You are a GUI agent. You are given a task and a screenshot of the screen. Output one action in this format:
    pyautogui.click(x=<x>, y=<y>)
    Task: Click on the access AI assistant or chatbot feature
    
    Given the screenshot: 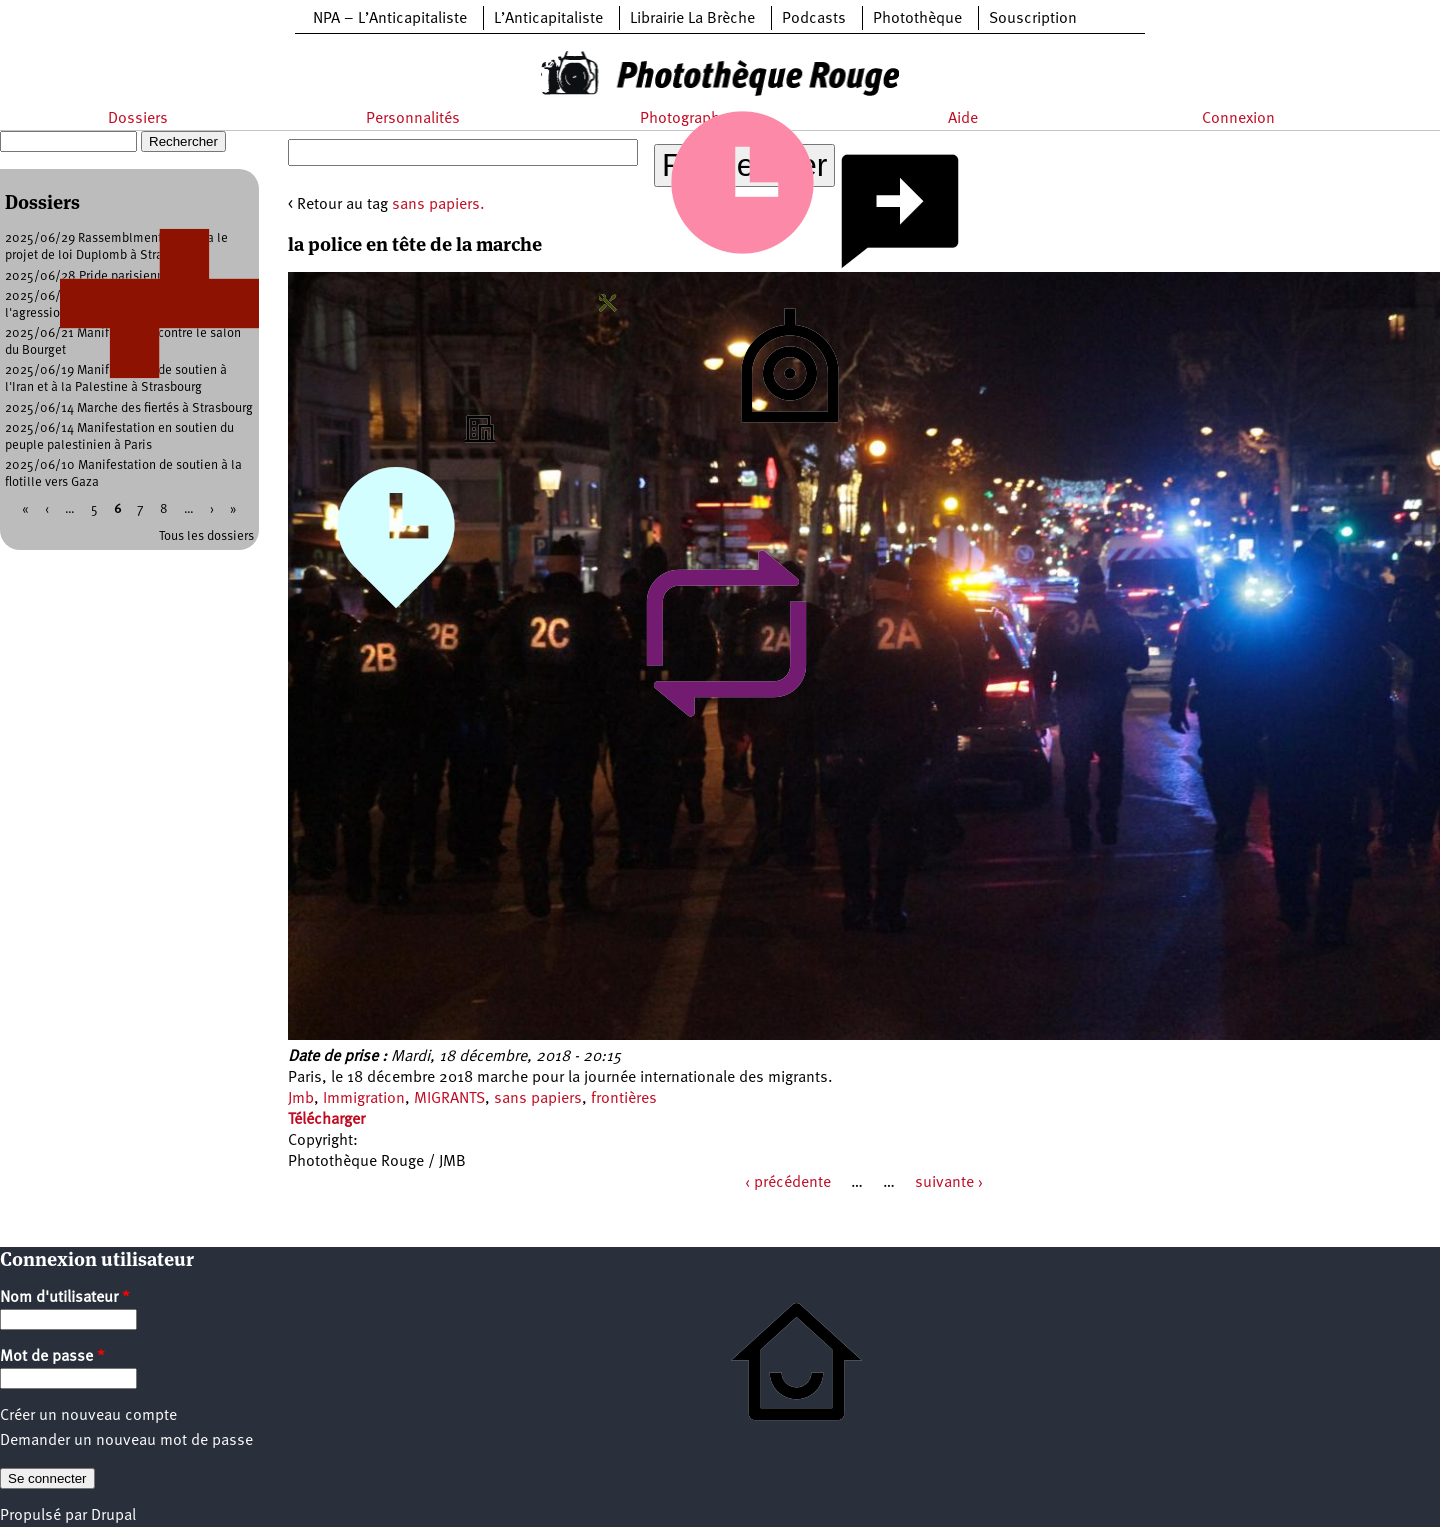 What is the action you would take?
    pyautogui.click(x=790, y=368)
    